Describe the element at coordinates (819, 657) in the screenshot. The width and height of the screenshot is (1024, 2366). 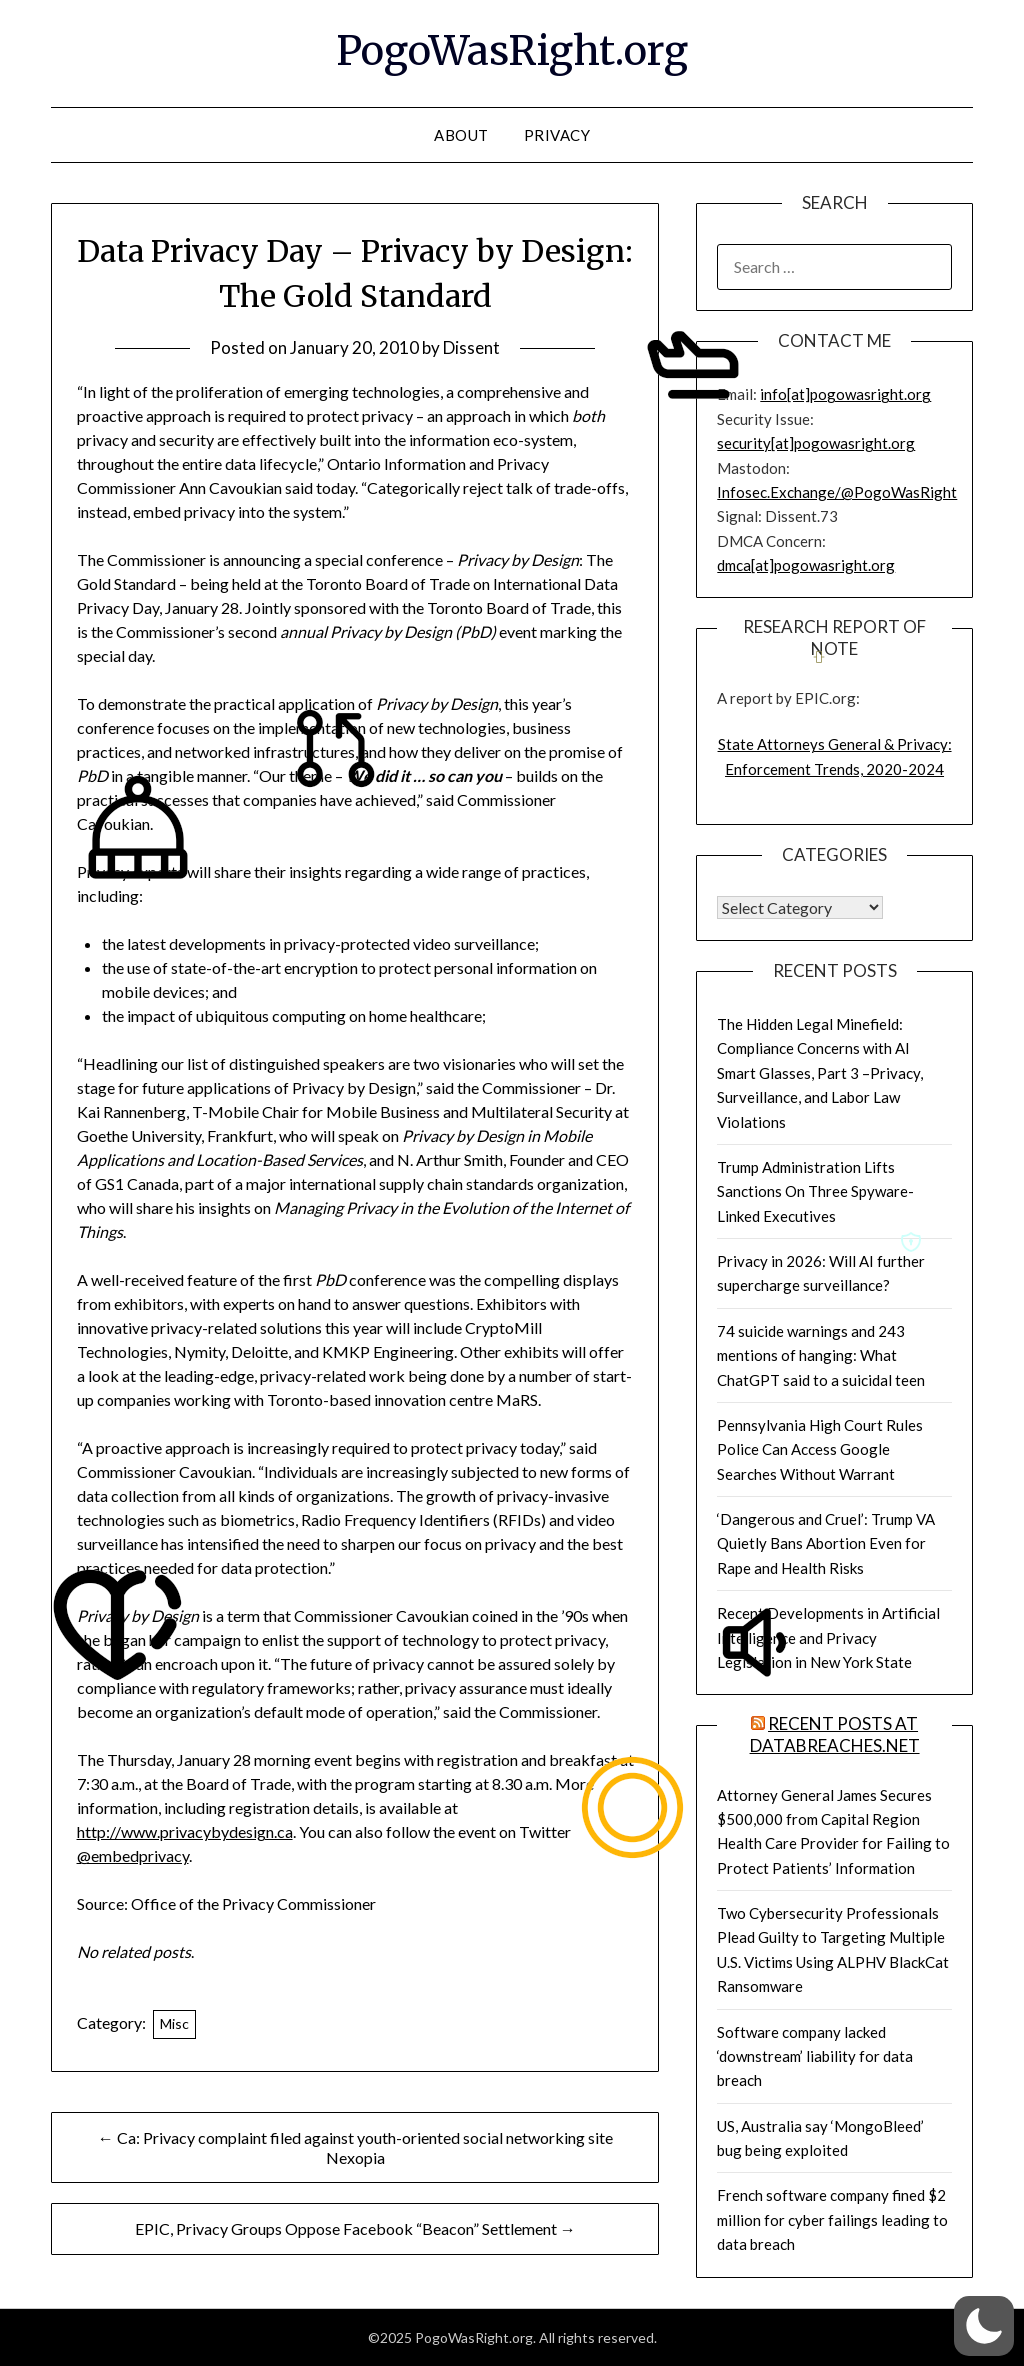
I see `center align object vertically` at that location.